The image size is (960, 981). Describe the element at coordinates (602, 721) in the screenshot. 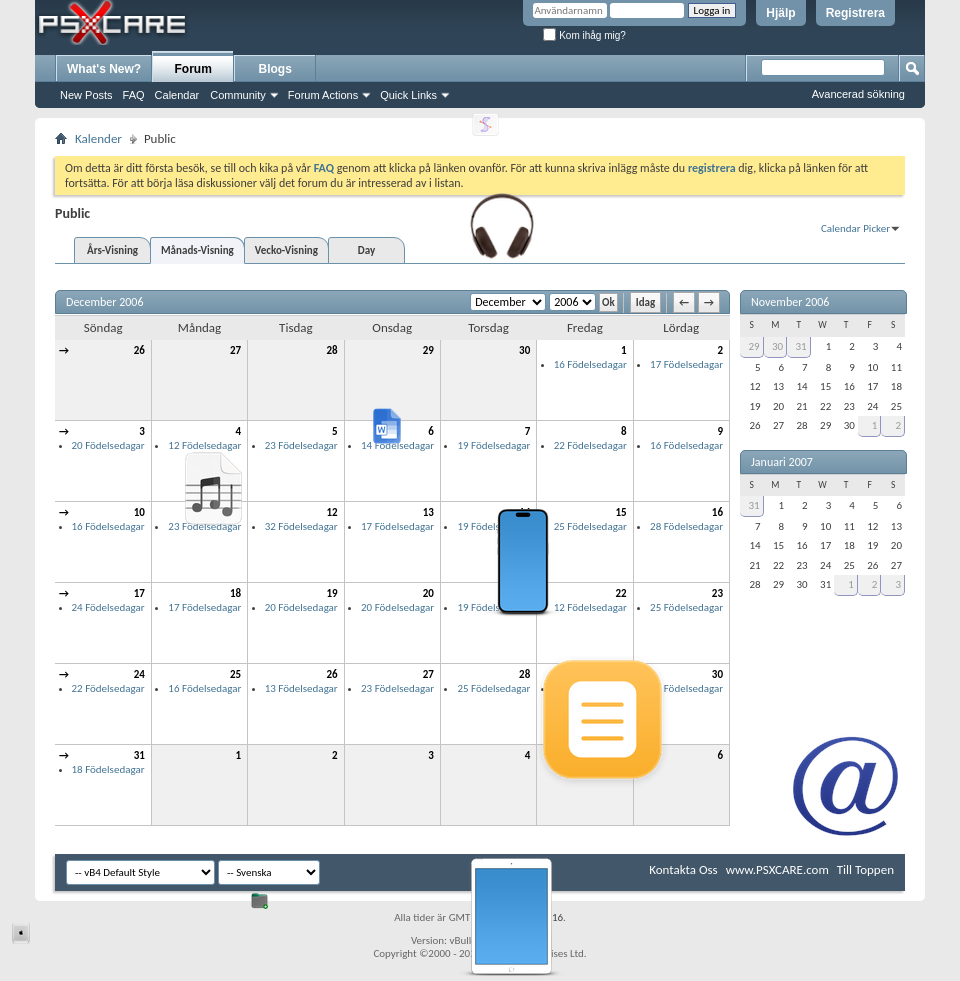

I see `access desklet preferences and settings` at that location.